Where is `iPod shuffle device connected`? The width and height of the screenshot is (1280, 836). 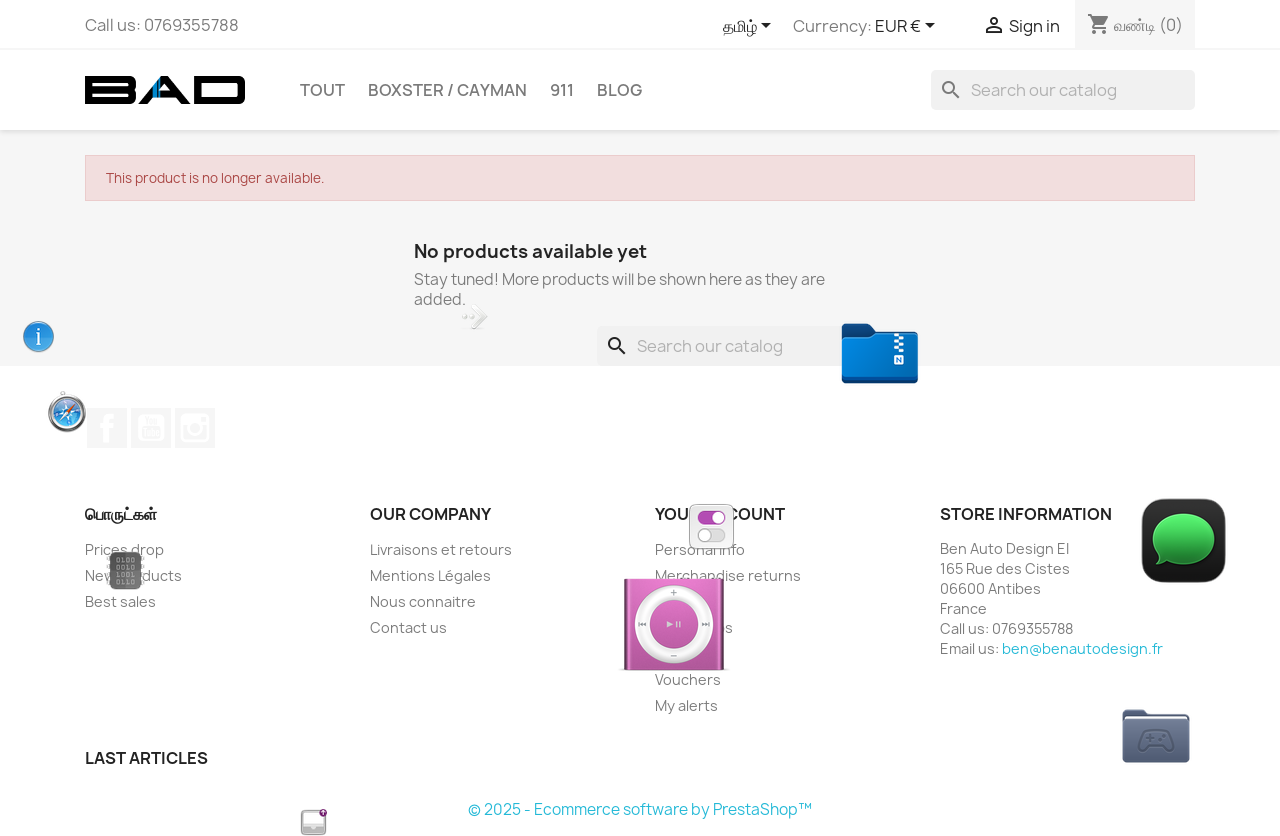
iPod shuffle device connected is located at coordinates (674, 624).